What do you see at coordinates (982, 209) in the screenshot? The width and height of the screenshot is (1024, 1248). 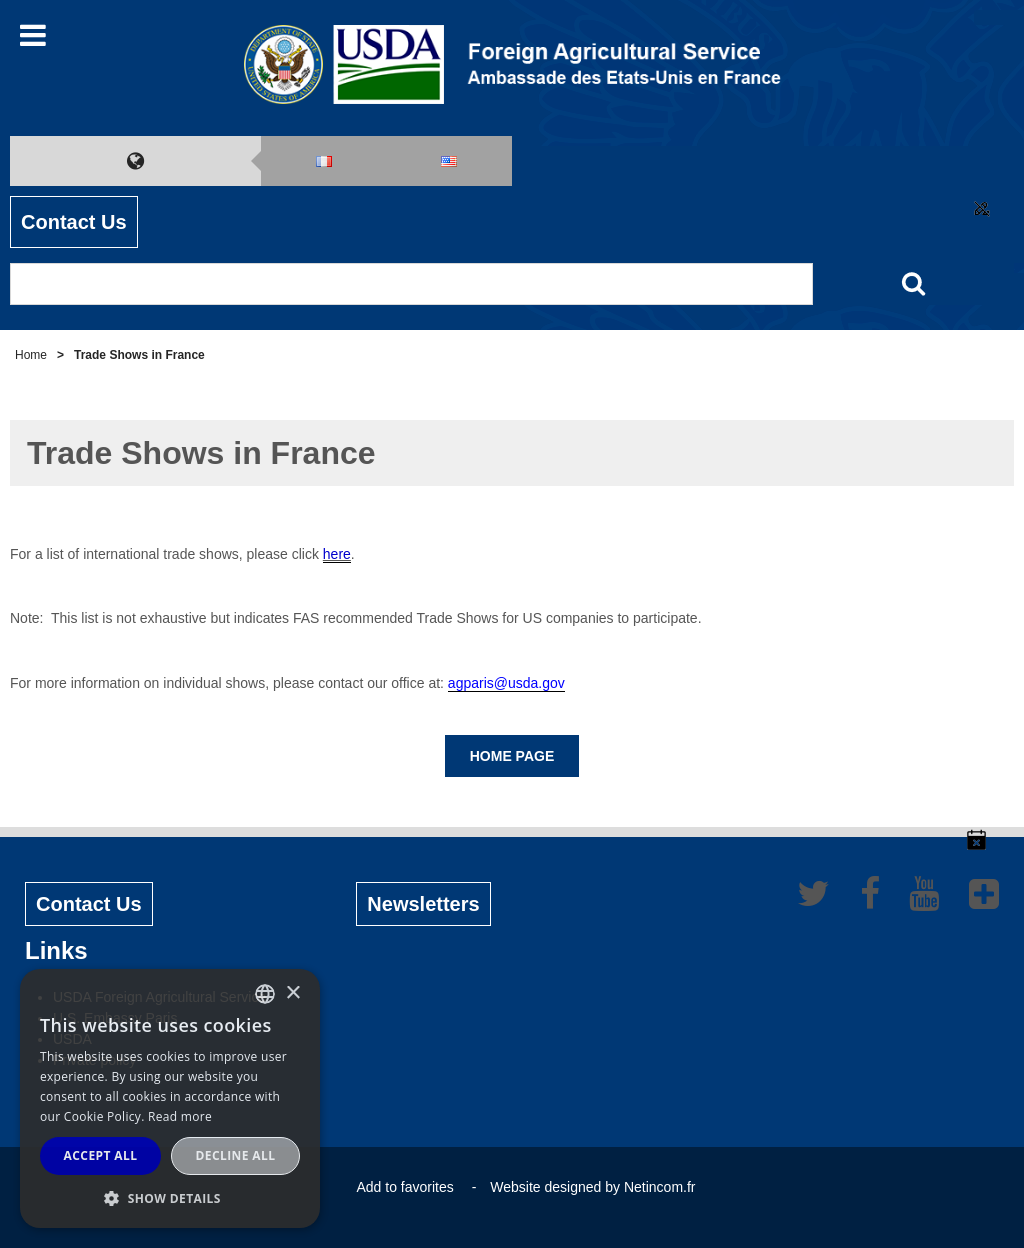 I see `disable text highlighting mode` at bounding box center [982, 209].